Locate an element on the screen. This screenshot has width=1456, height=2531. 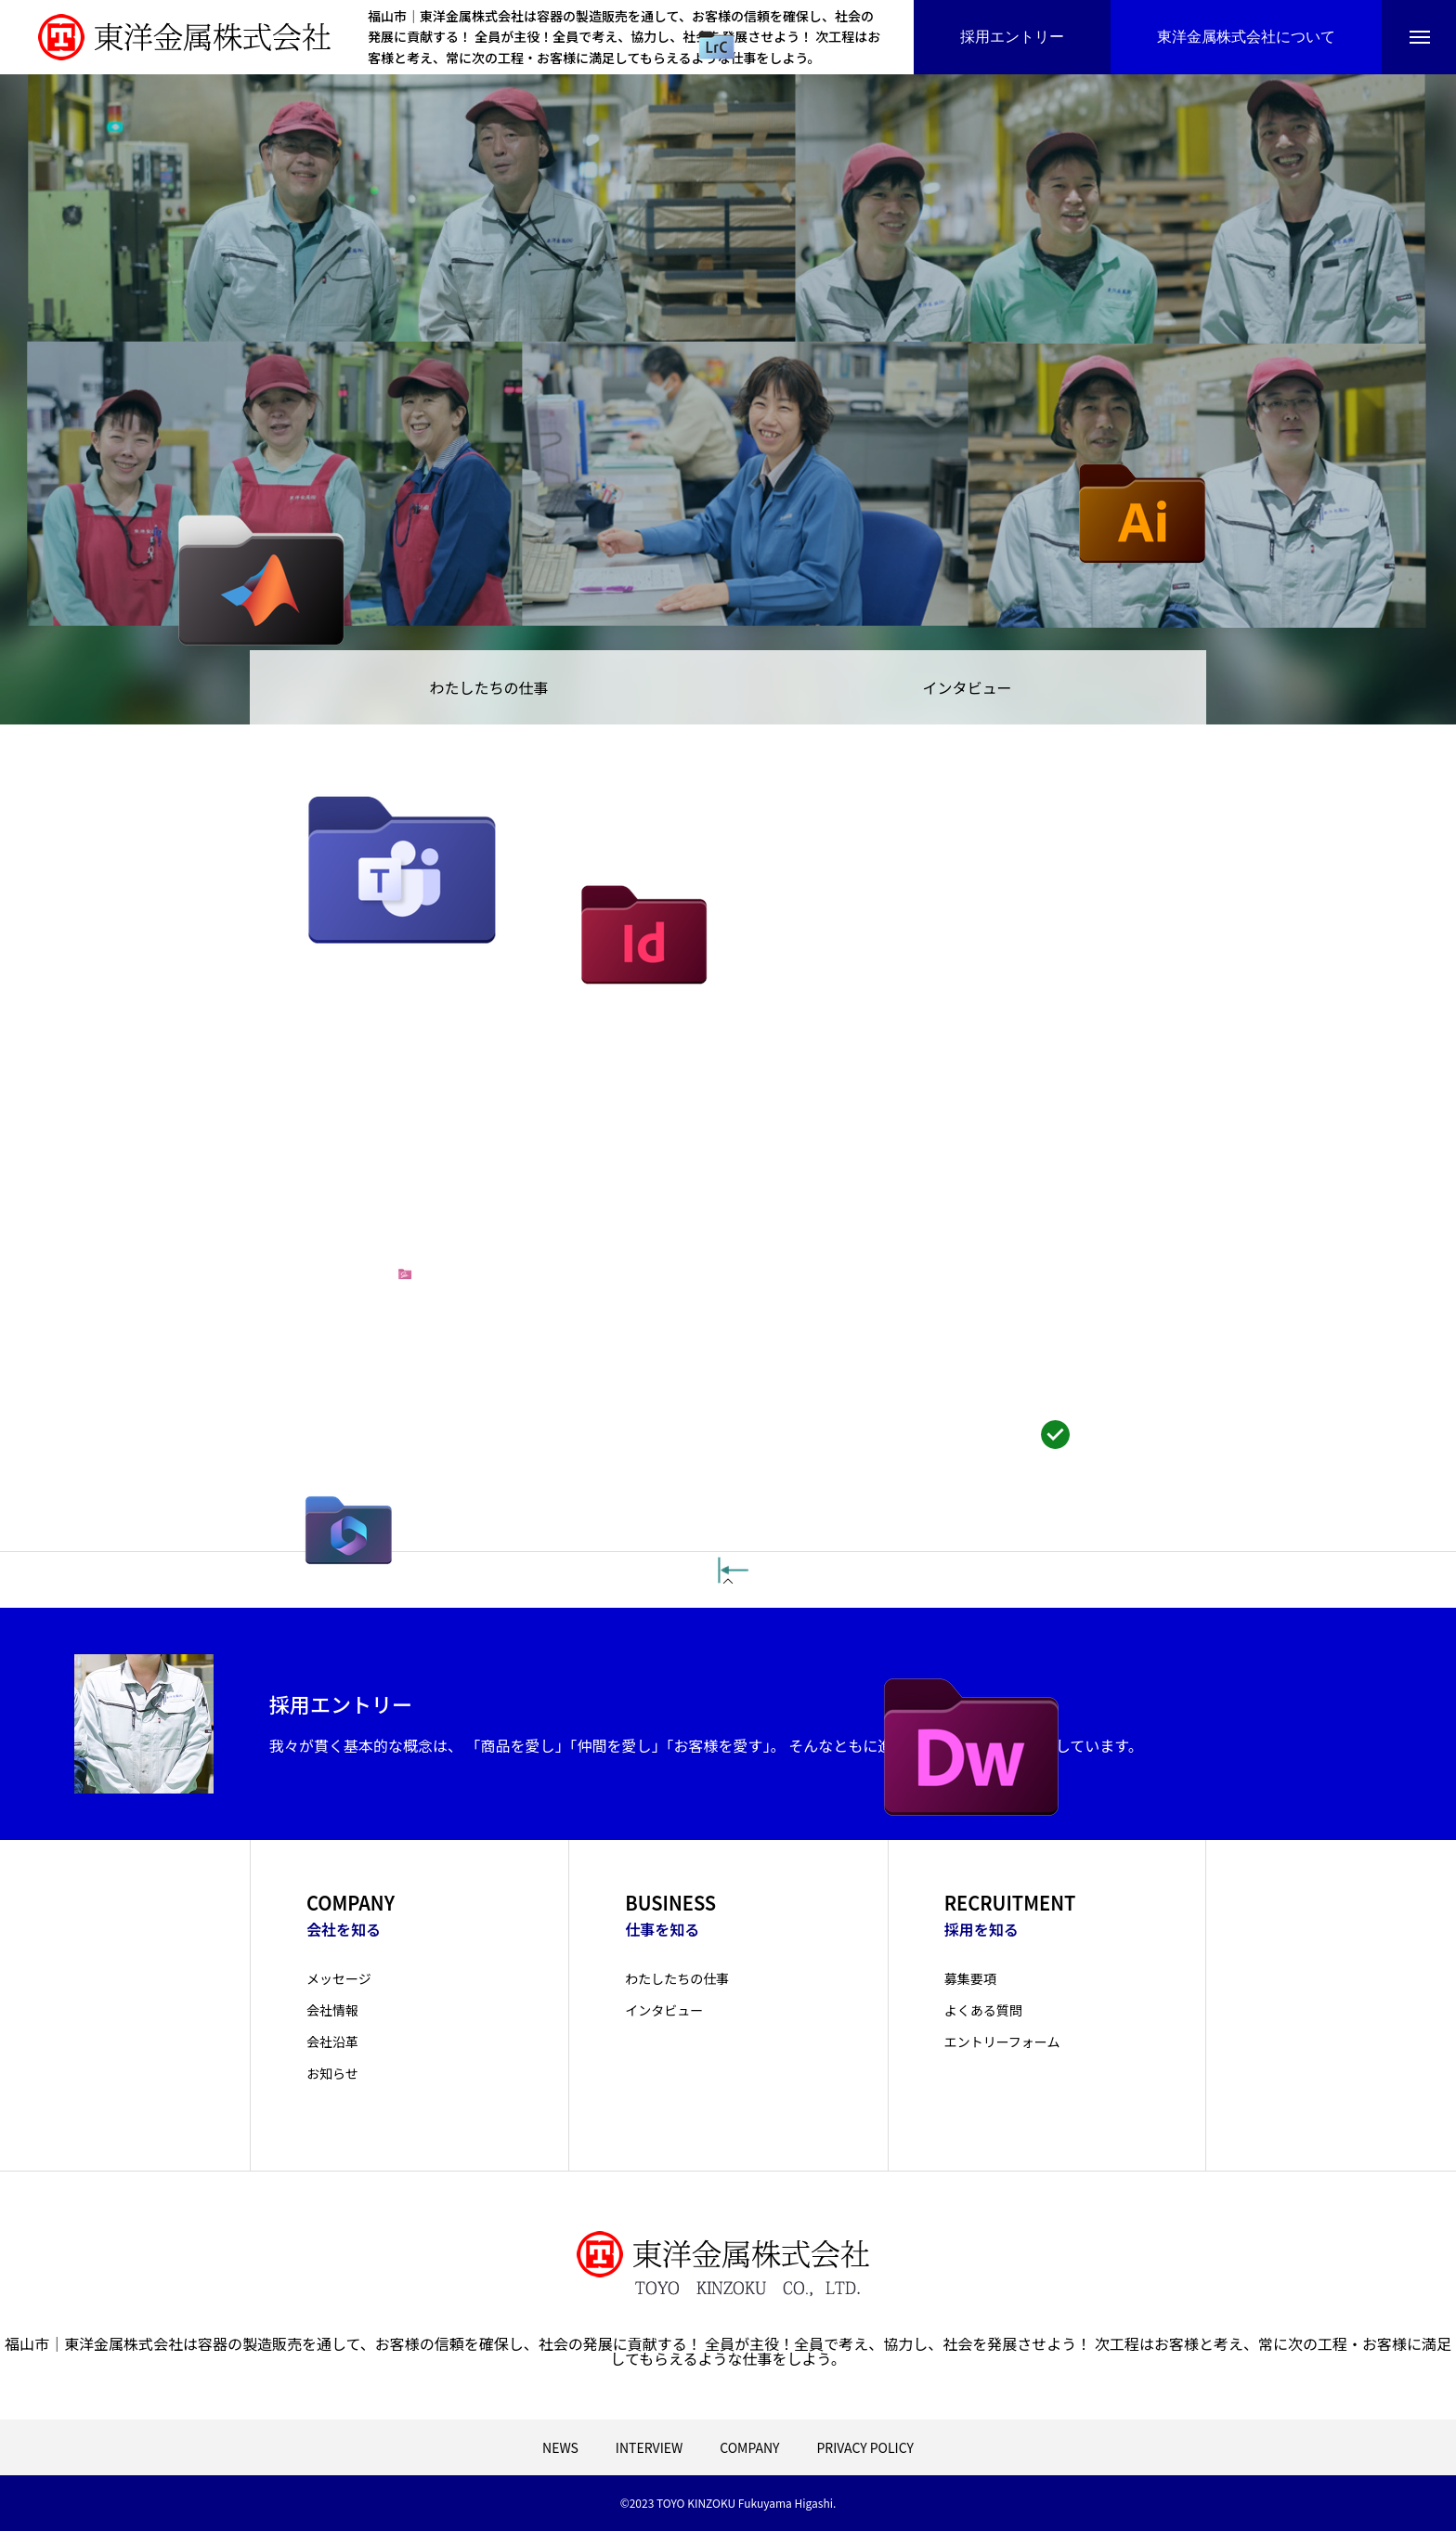
folder containing Adobe InDesign project files is located at coordinates (644, 938).